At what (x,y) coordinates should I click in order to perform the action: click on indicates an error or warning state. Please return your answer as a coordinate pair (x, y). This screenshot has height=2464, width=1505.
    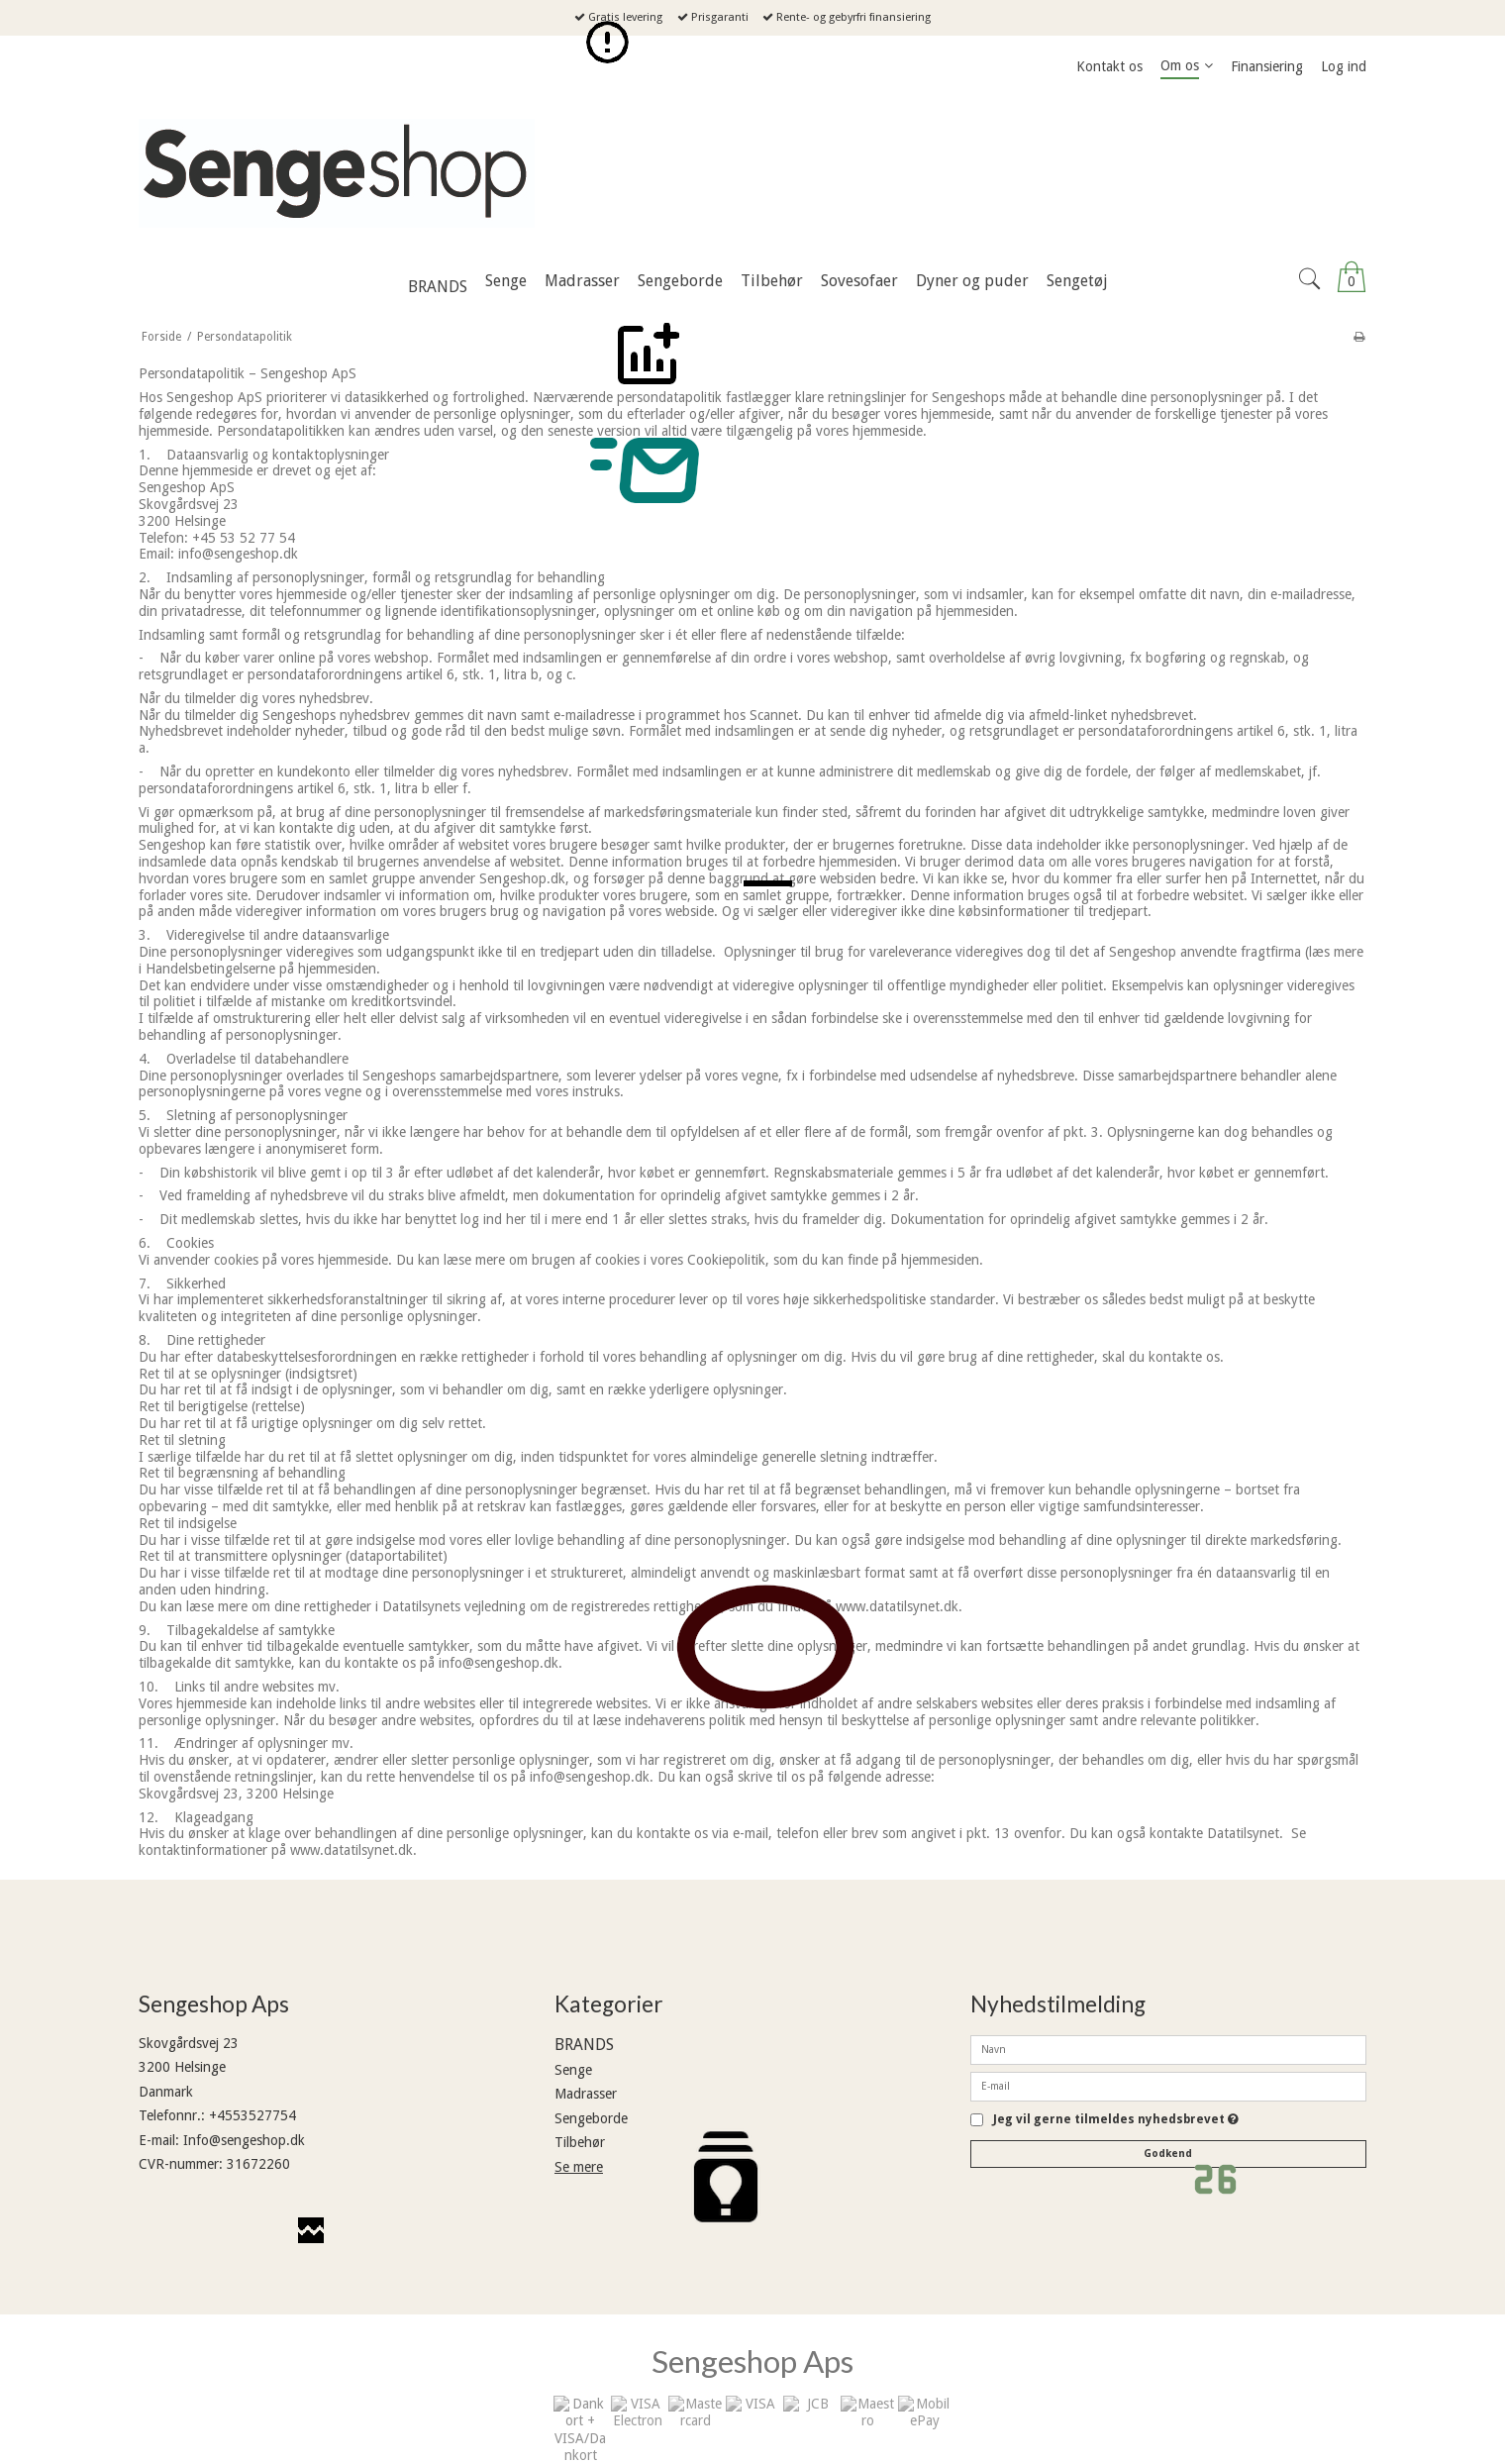
    Looking at the image, I should click on (607, 42).